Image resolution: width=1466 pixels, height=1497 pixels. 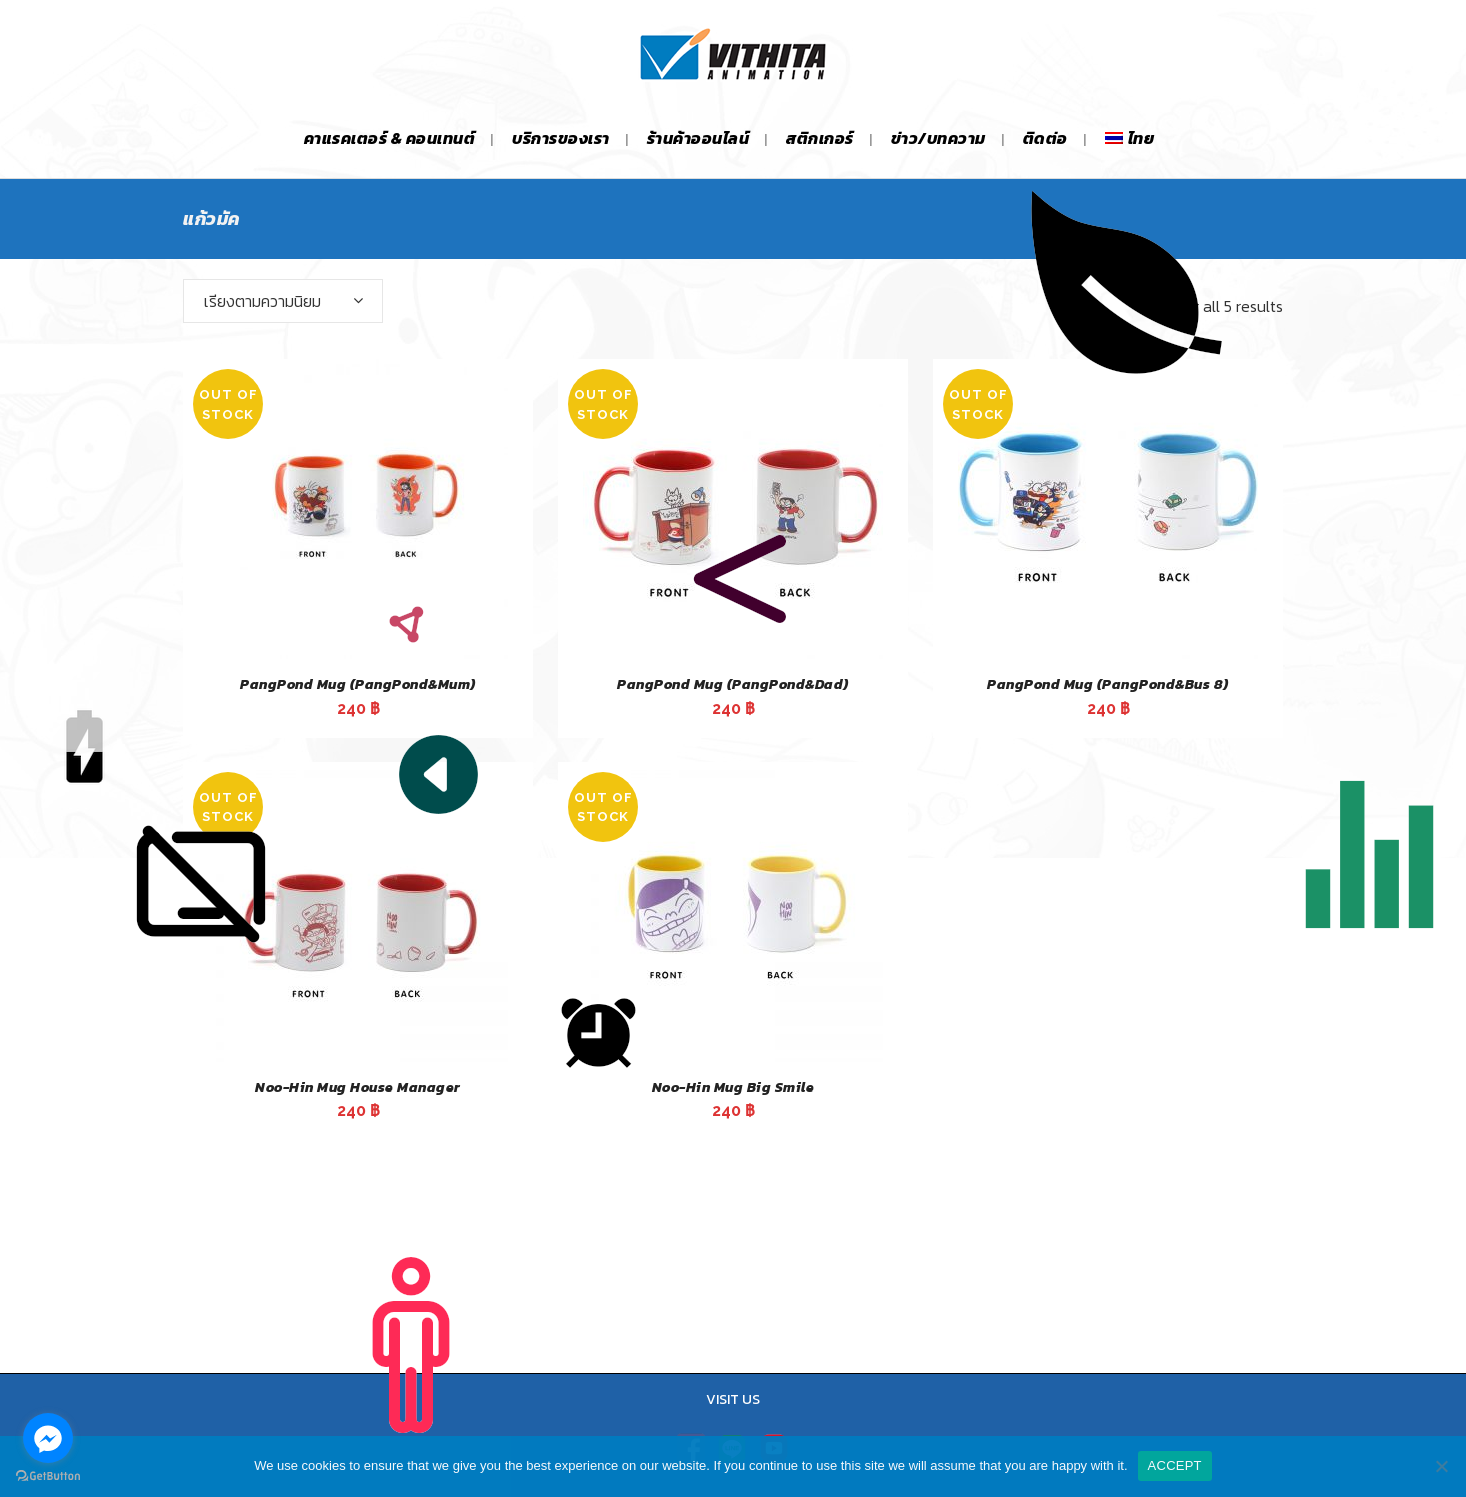 I want to click on indicates eco-friendly or sustainable option, so click(x=1126, y=286).